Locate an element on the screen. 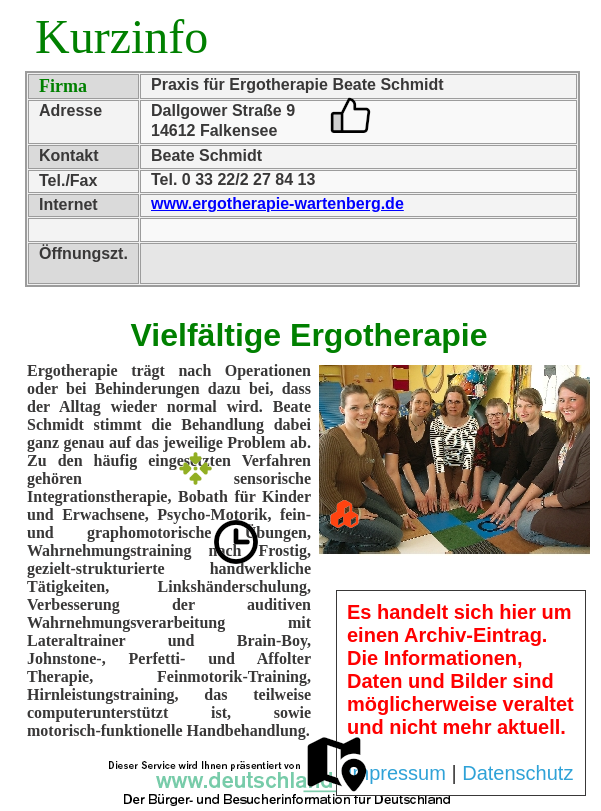 This screenshot has height=811, width=601. center or focus on a specific point is located at coordinates (195, 468).